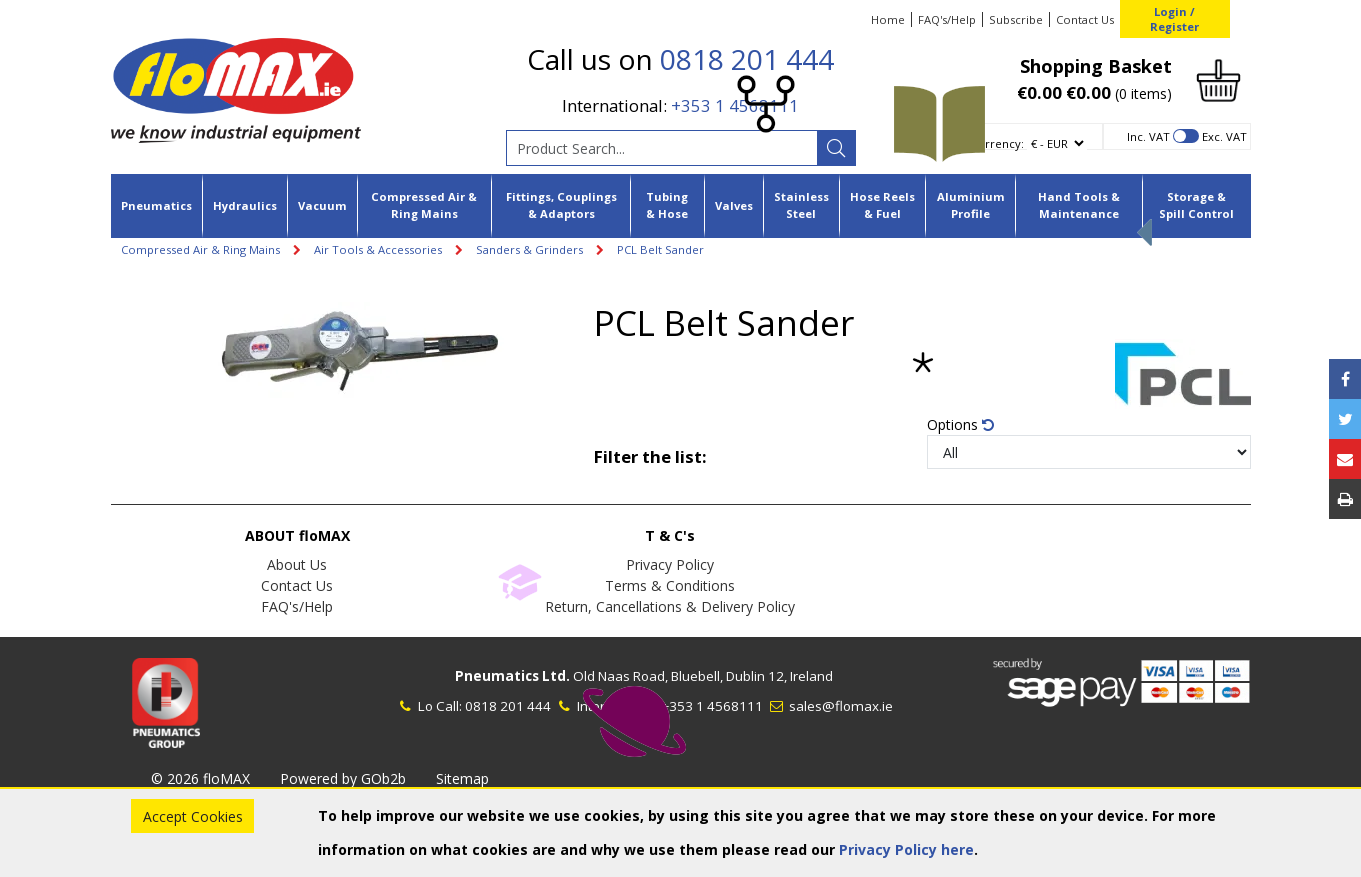 The width and height of the screenshot is (1361, 877). Describe the element at coordinates (1144, 232) in the screenshot. I see `navigate back to the previous screen` at that location.